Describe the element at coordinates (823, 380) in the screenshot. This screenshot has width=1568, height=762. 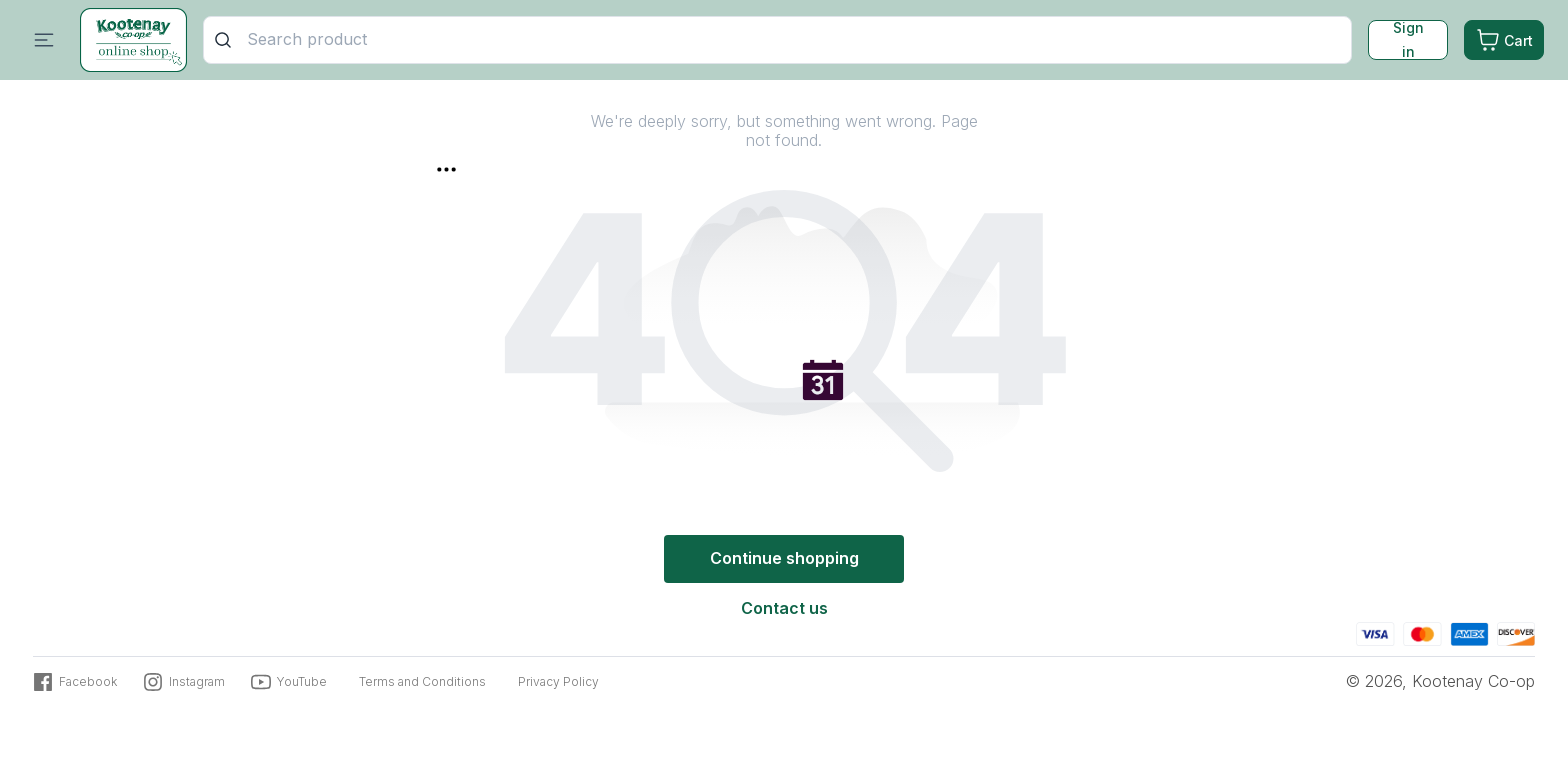
I see `view calendar or schedule` at that location.